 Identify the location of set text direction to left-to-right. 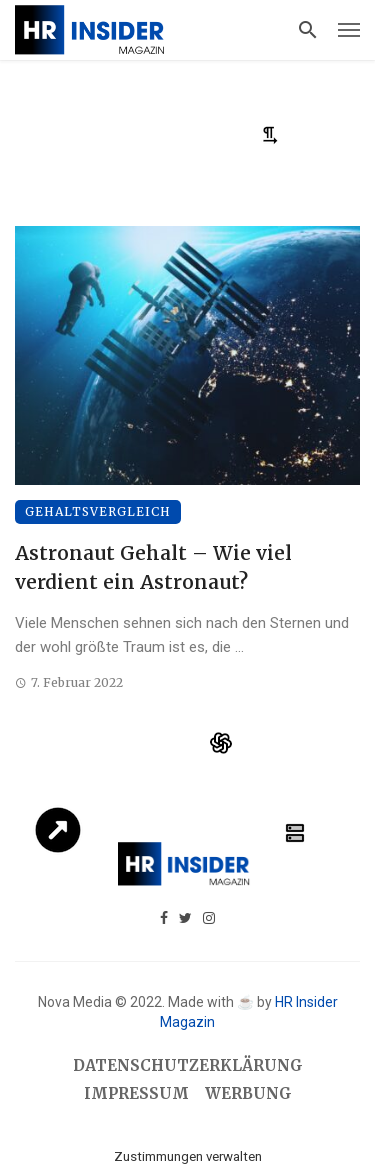
(269, 135).